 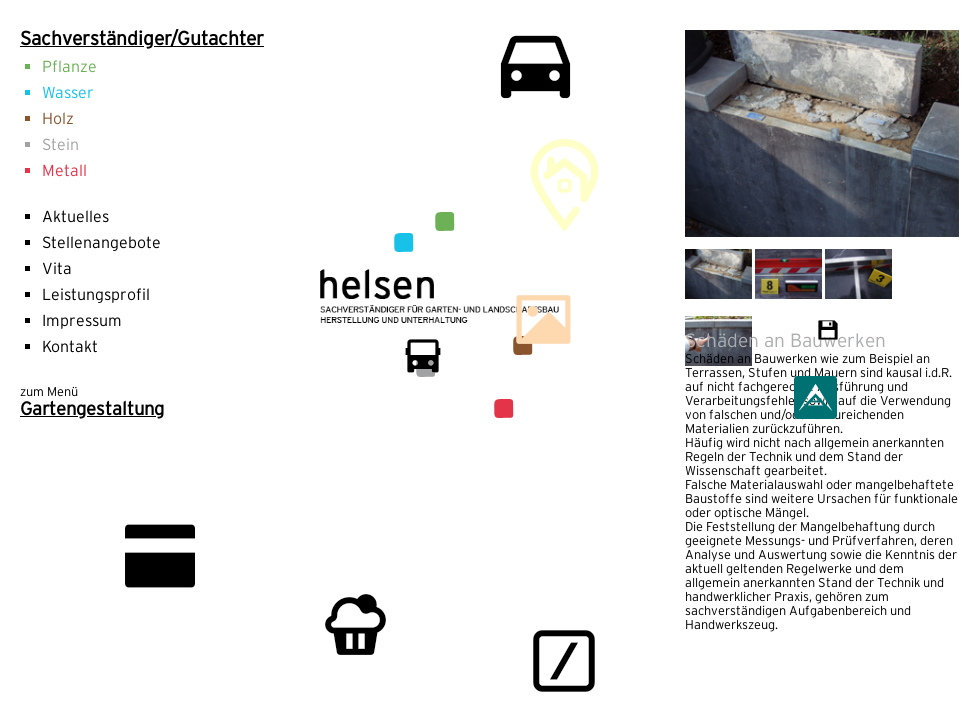 What do you see at coordinates (828, 330) in the screenshot?
I see `save current file or document` at bounding box center [828, 330].